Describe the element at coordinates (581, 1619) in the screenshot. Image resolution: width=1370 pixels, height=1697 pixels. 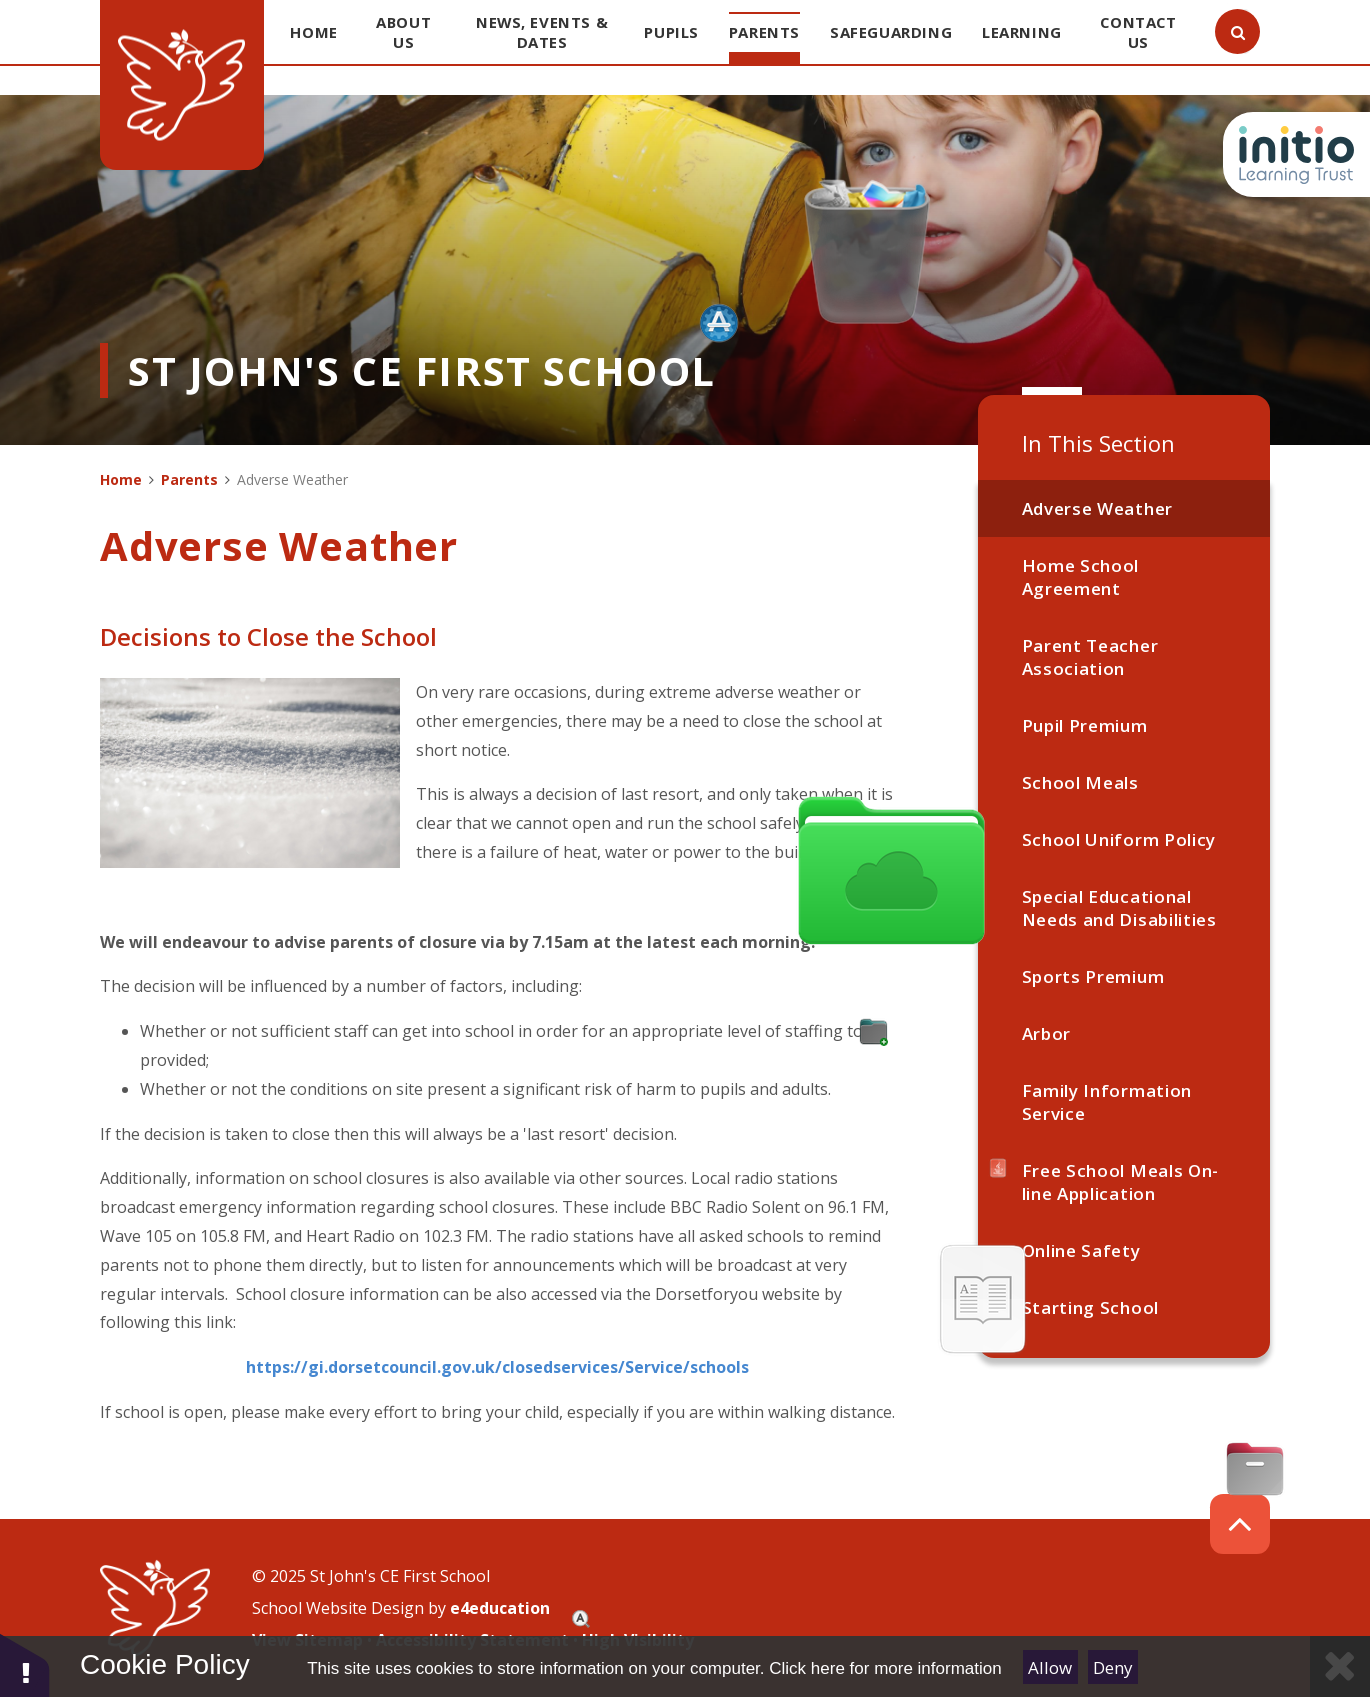
I see `search for text or find on page` at that location.